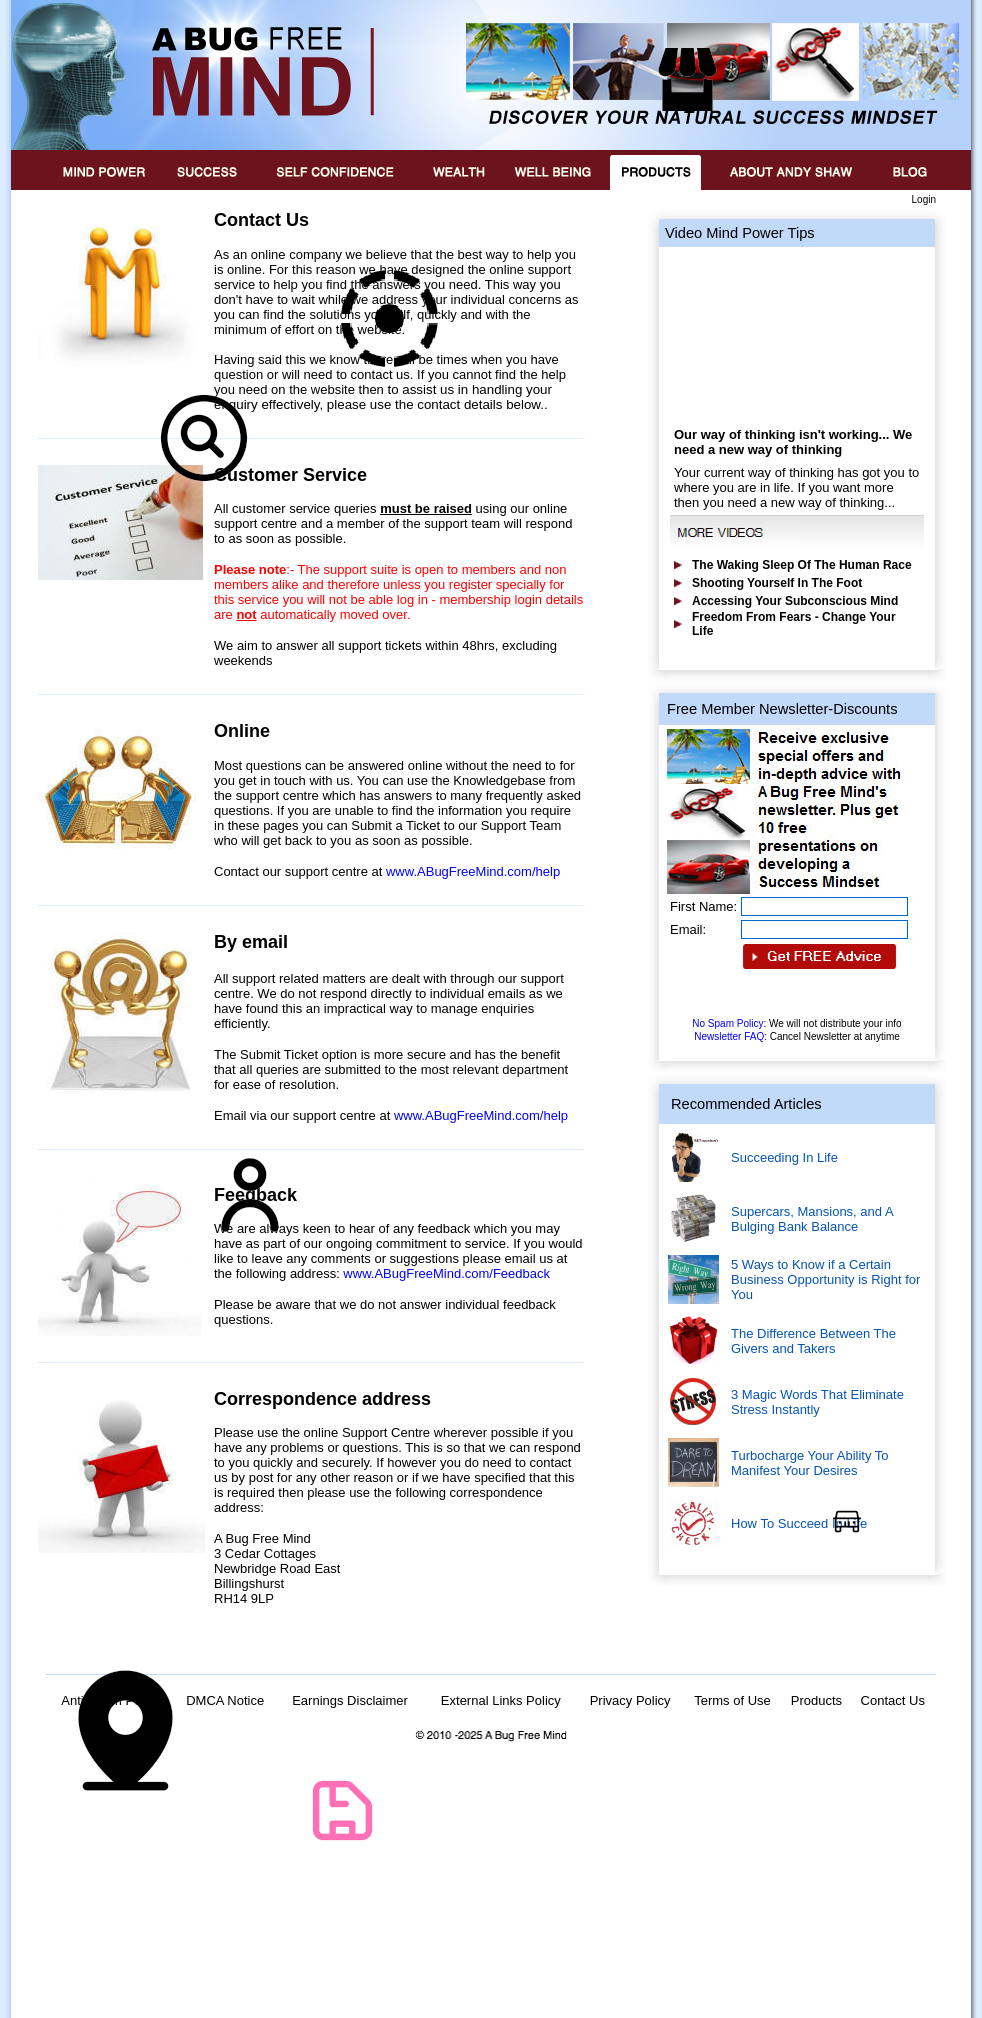 The width and height of the screenshot is (982, 2018). Describe the element at coordinates (687, 79) in the screenshot. I see `open the store or shop` at that location.